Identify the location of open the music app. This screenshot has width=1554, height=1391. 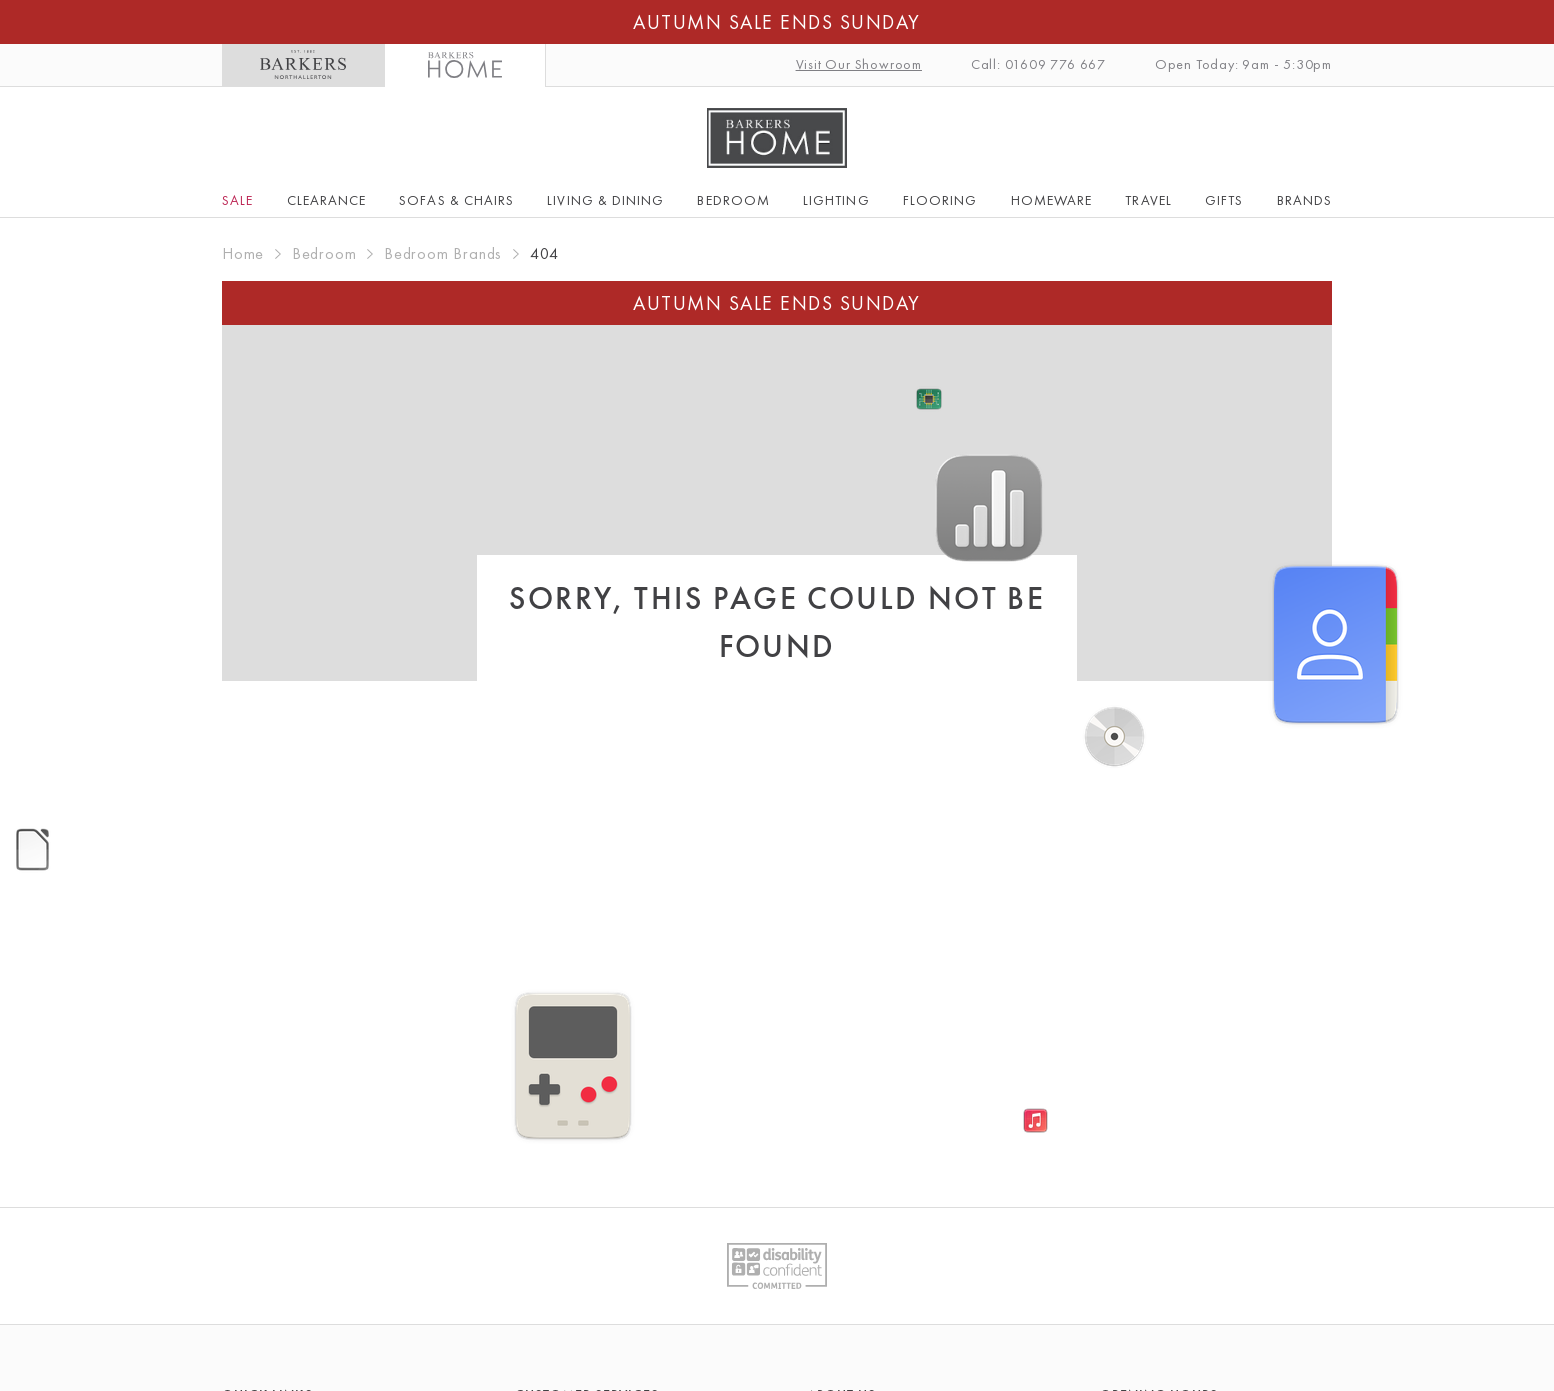
(1035, 1120).